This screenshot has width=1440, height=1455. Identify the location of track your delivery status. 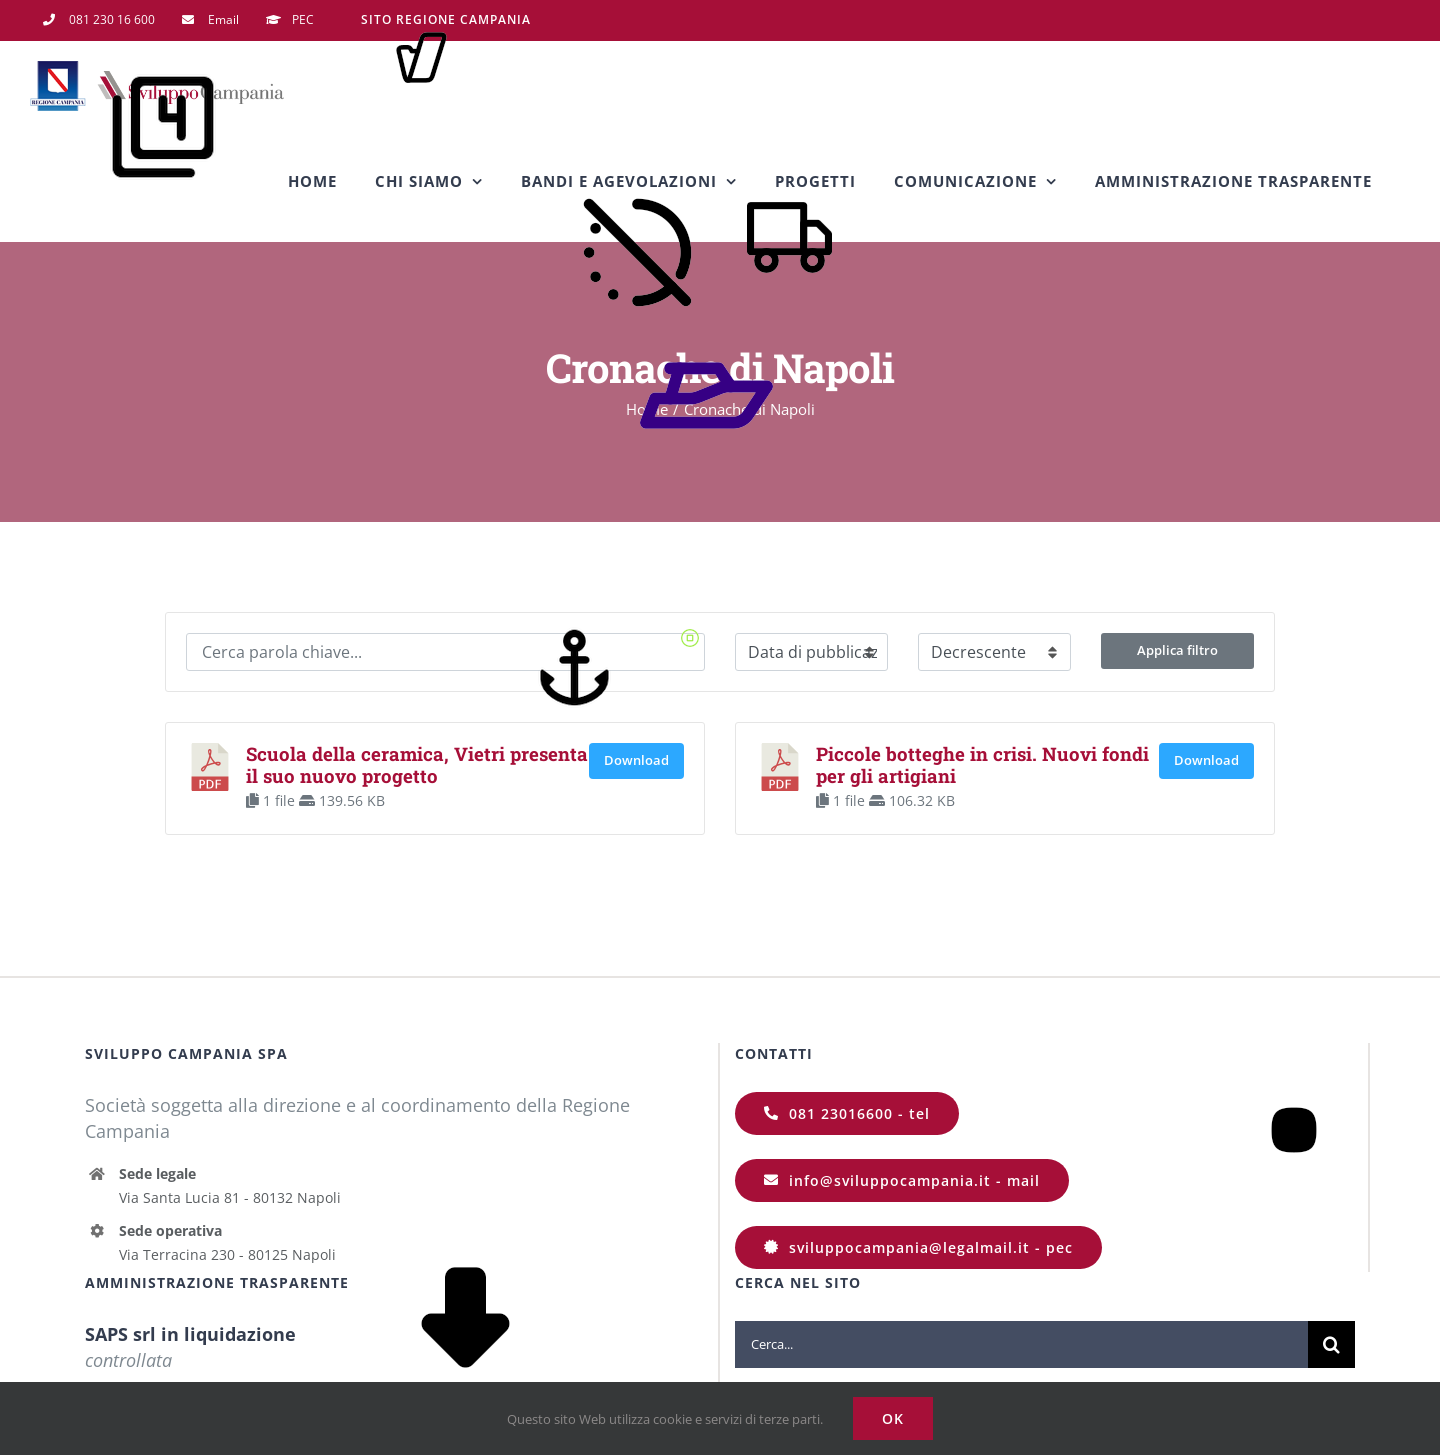
(789, 237).